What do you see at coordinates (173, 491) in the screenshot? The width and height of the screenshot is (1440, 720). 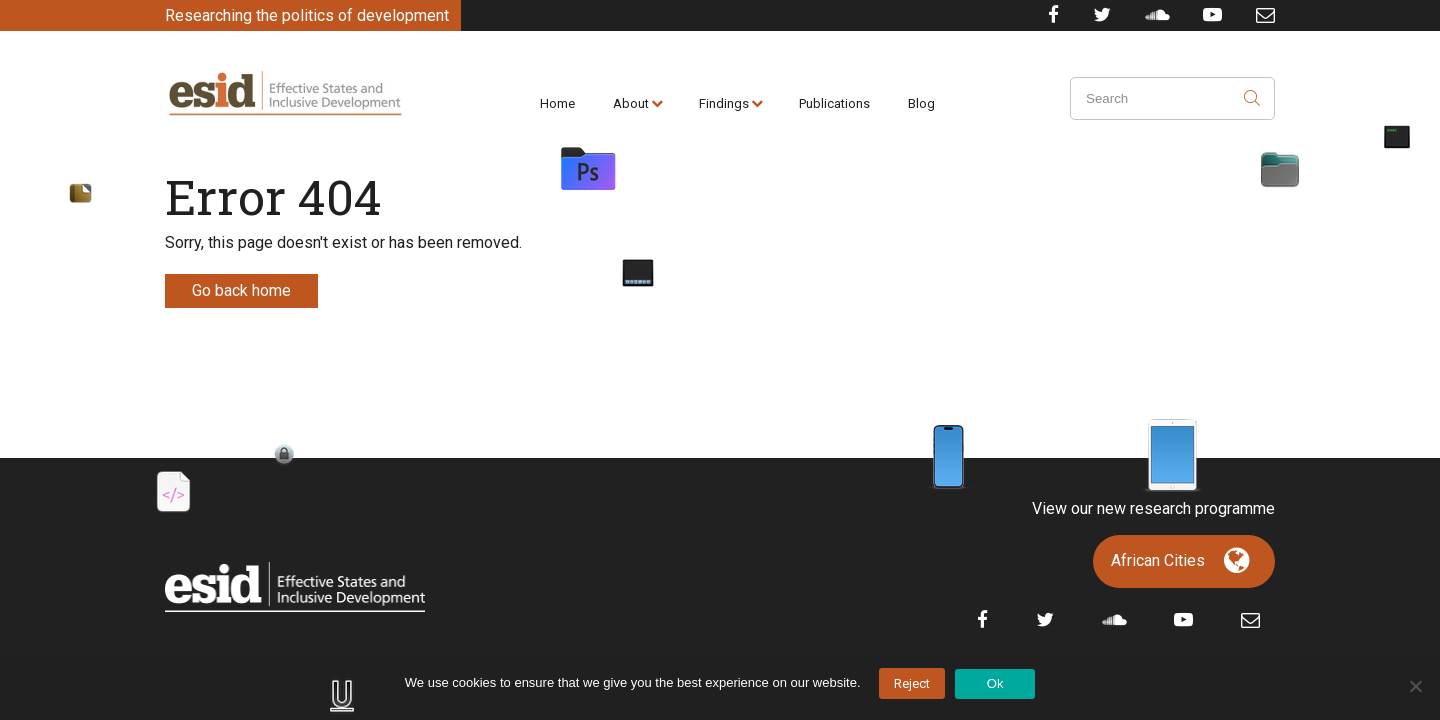 I see `an xml file type indicator` at bounding box center [173, 491].